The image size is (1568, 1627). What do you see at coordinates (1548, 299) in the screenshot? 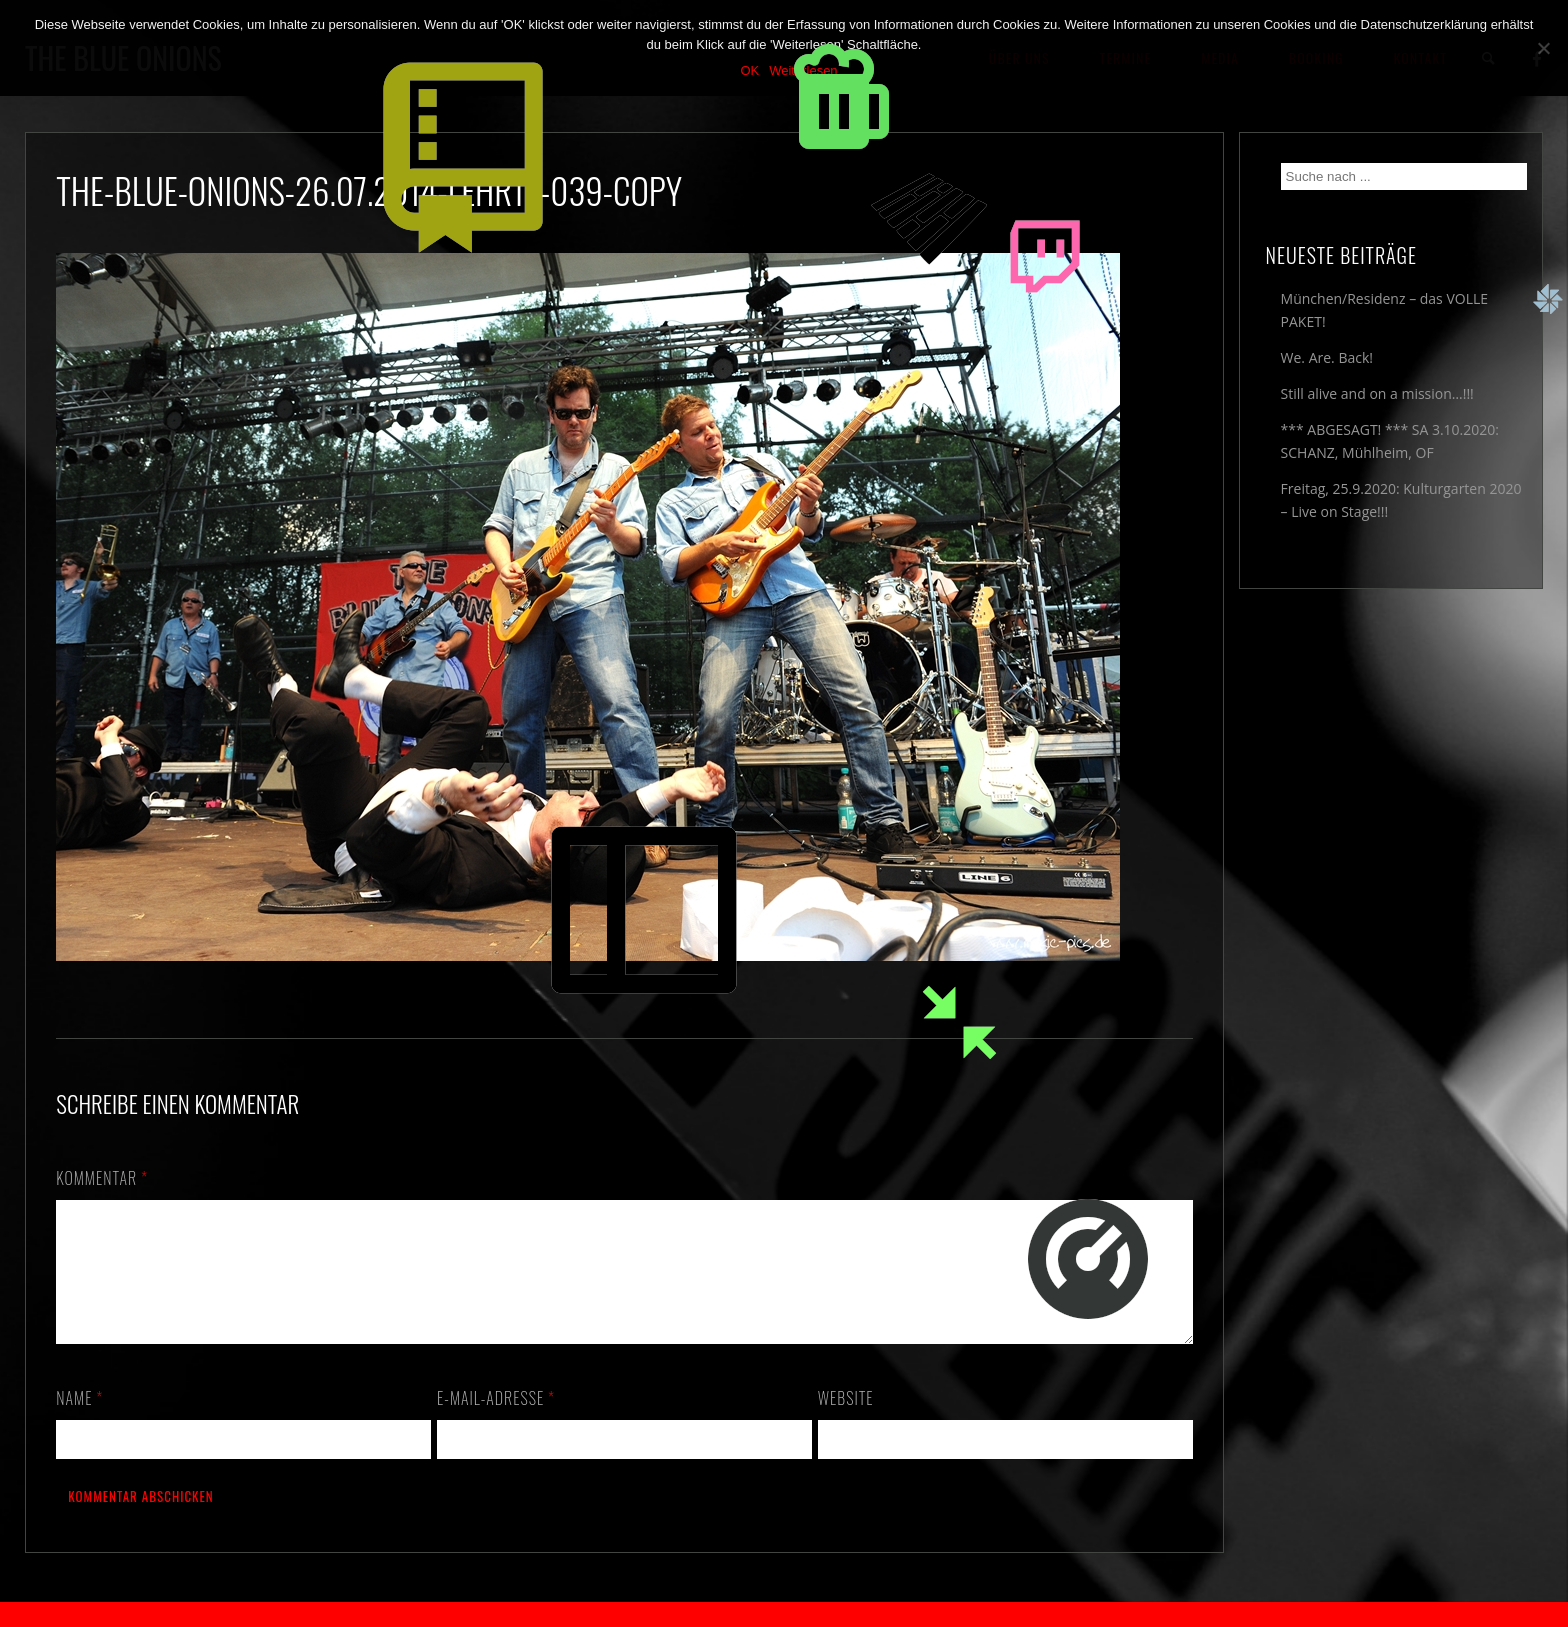
I see `open files by pinwheel app` at bounding box center [1548, 299].